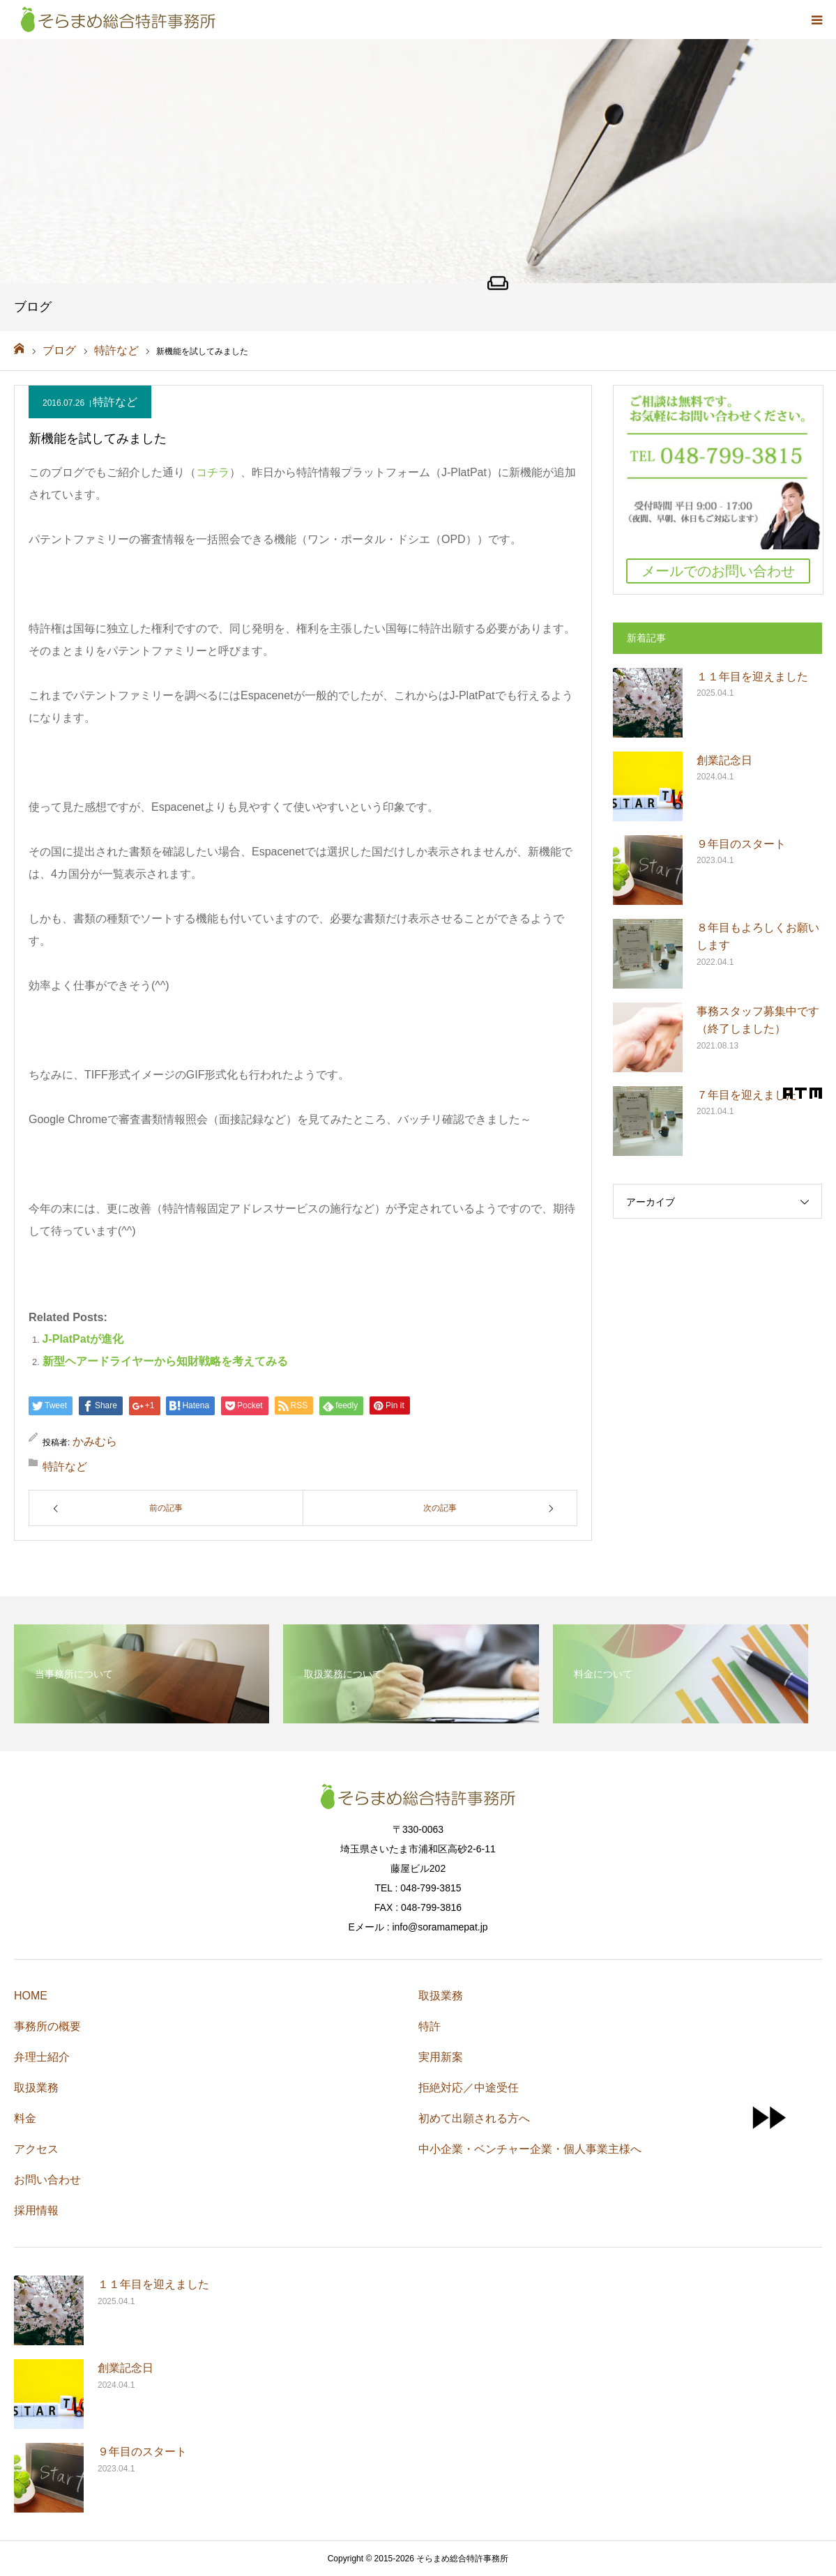 The height and width of the screenshot is (2576, 836). Describe the element at coordinates (498, 283) in the screenshot. I see `access weekend or leisure content` at that location.